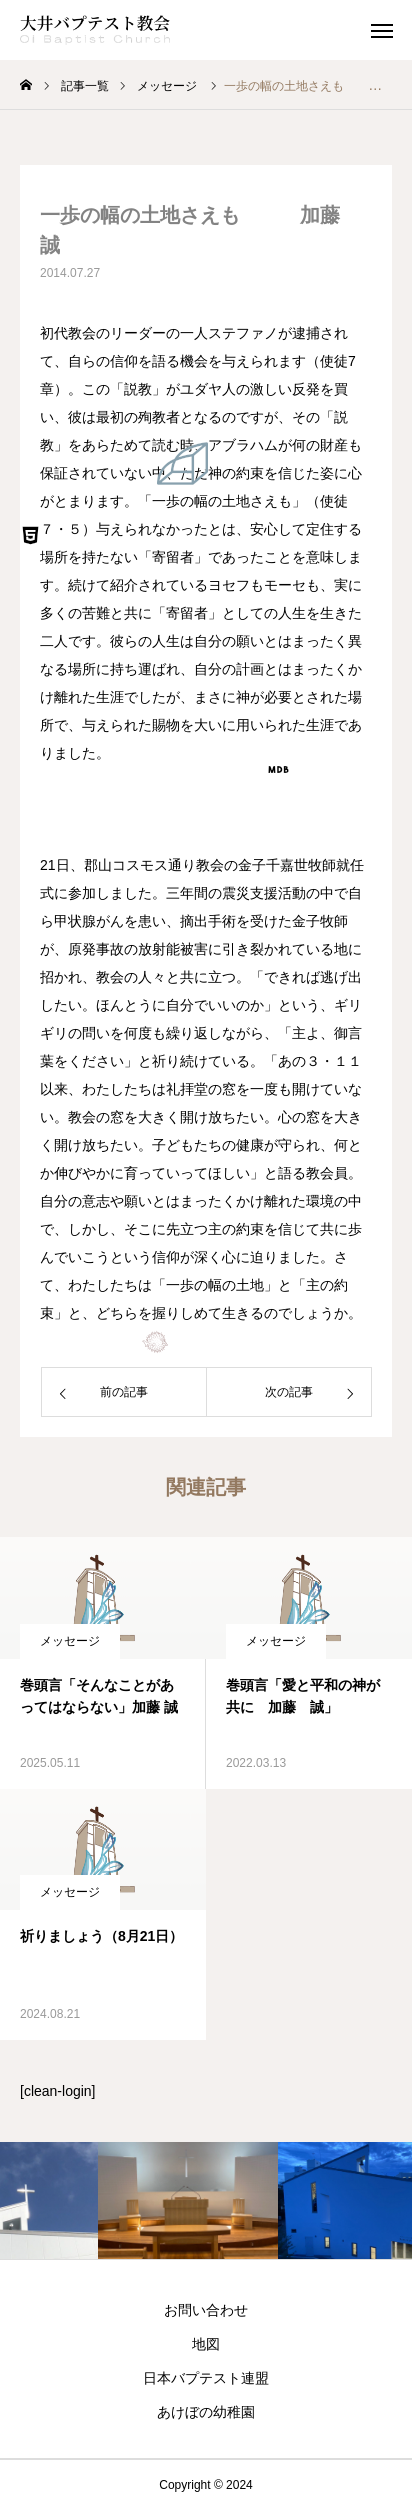 The width and height of the screenshot is (412, 2510). I want to click on OpenBSD operating system logo, so click(155, 1342).